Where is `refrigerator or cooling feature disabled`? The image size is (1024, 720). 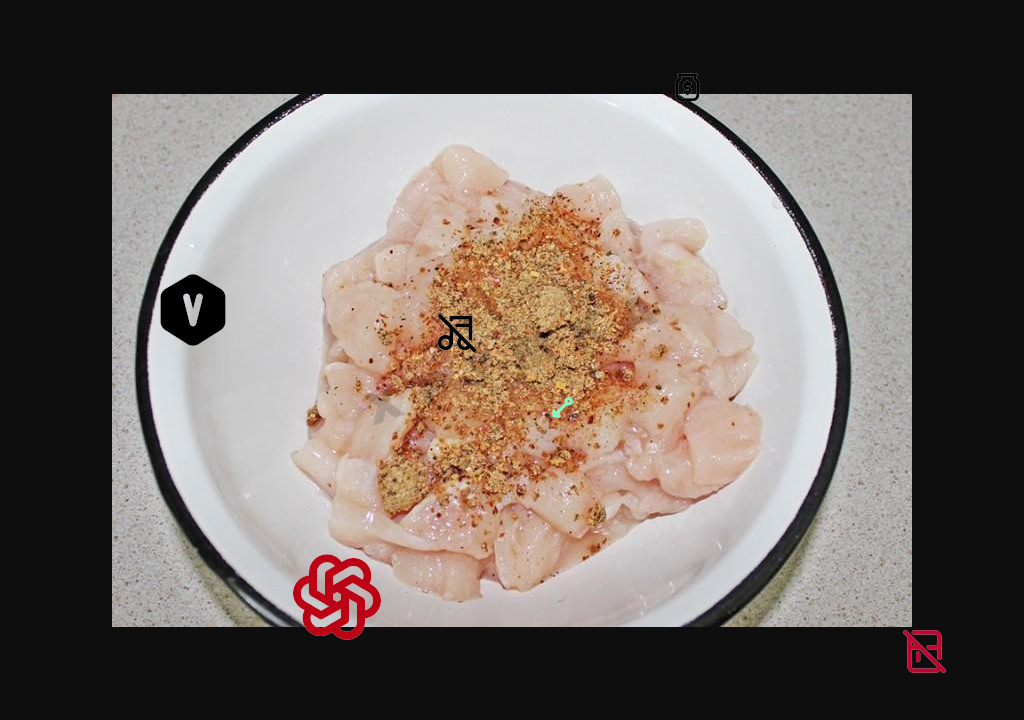 refrigerator or cooling feature disabled is located at coordinates (924, 651).